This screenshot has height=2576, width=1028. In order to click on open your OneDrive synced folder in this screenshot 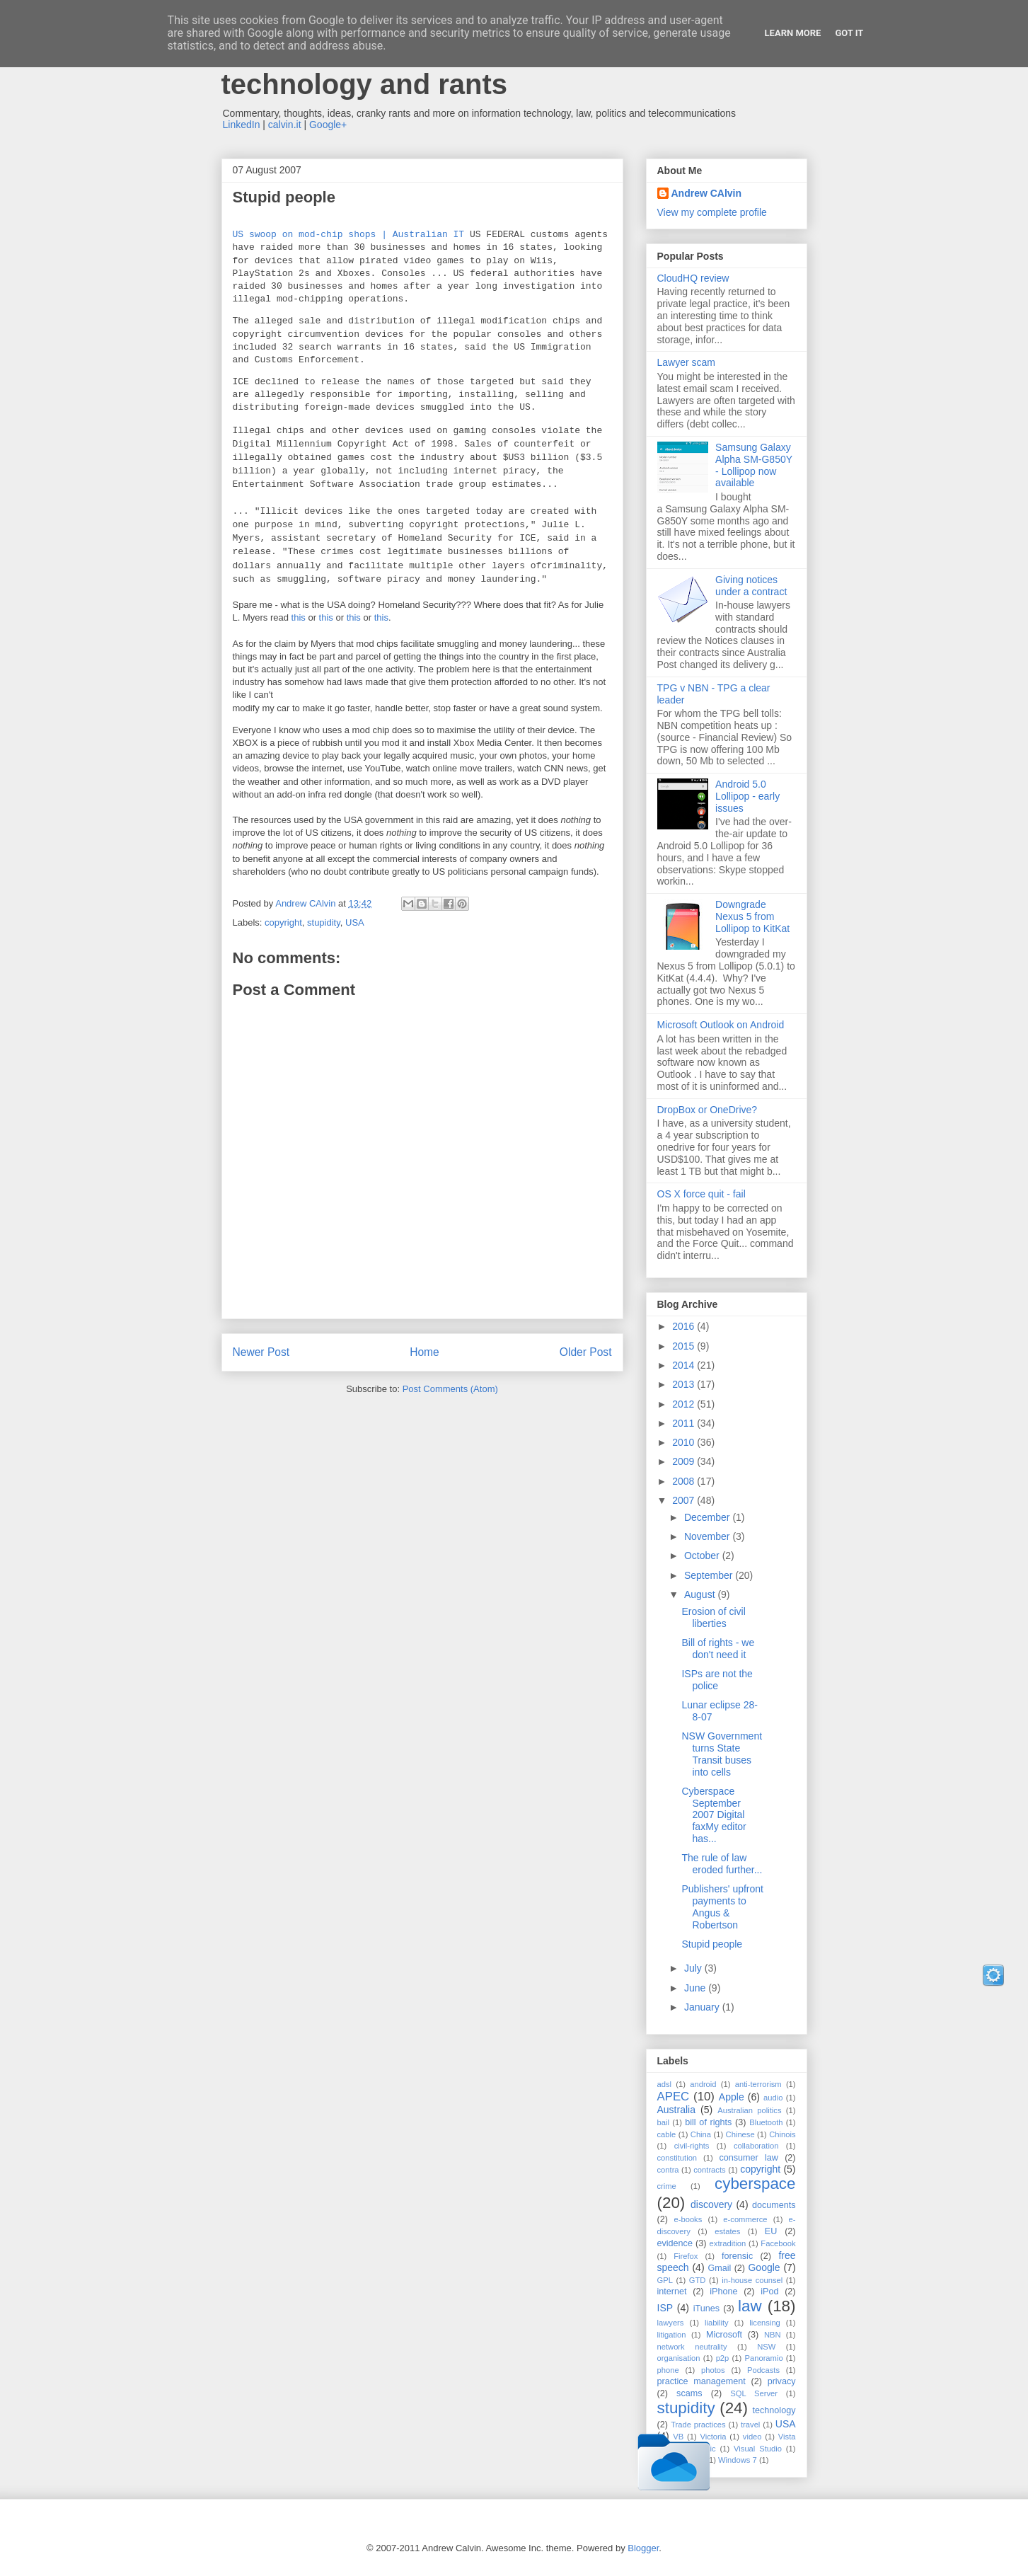, I will do `click(674, 2464)`.